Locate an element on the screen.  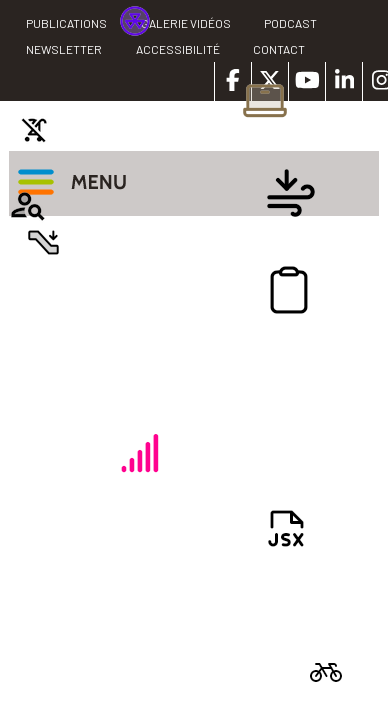
a JSX file type indicator is located at coordinates (287, 530).